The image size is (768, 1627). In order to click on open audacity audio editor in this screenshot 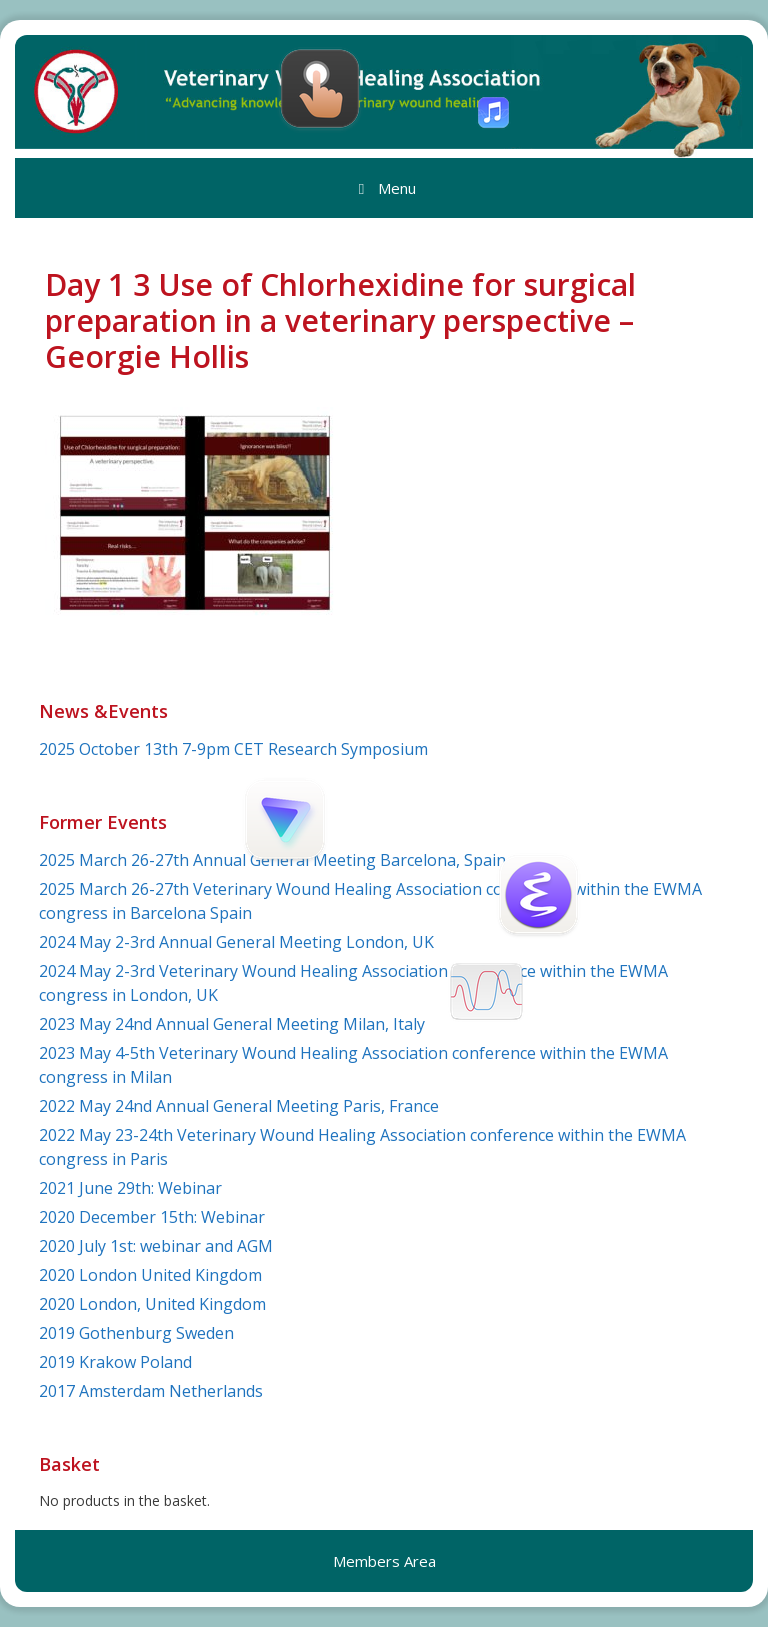, I will do `click(493, 112)`.